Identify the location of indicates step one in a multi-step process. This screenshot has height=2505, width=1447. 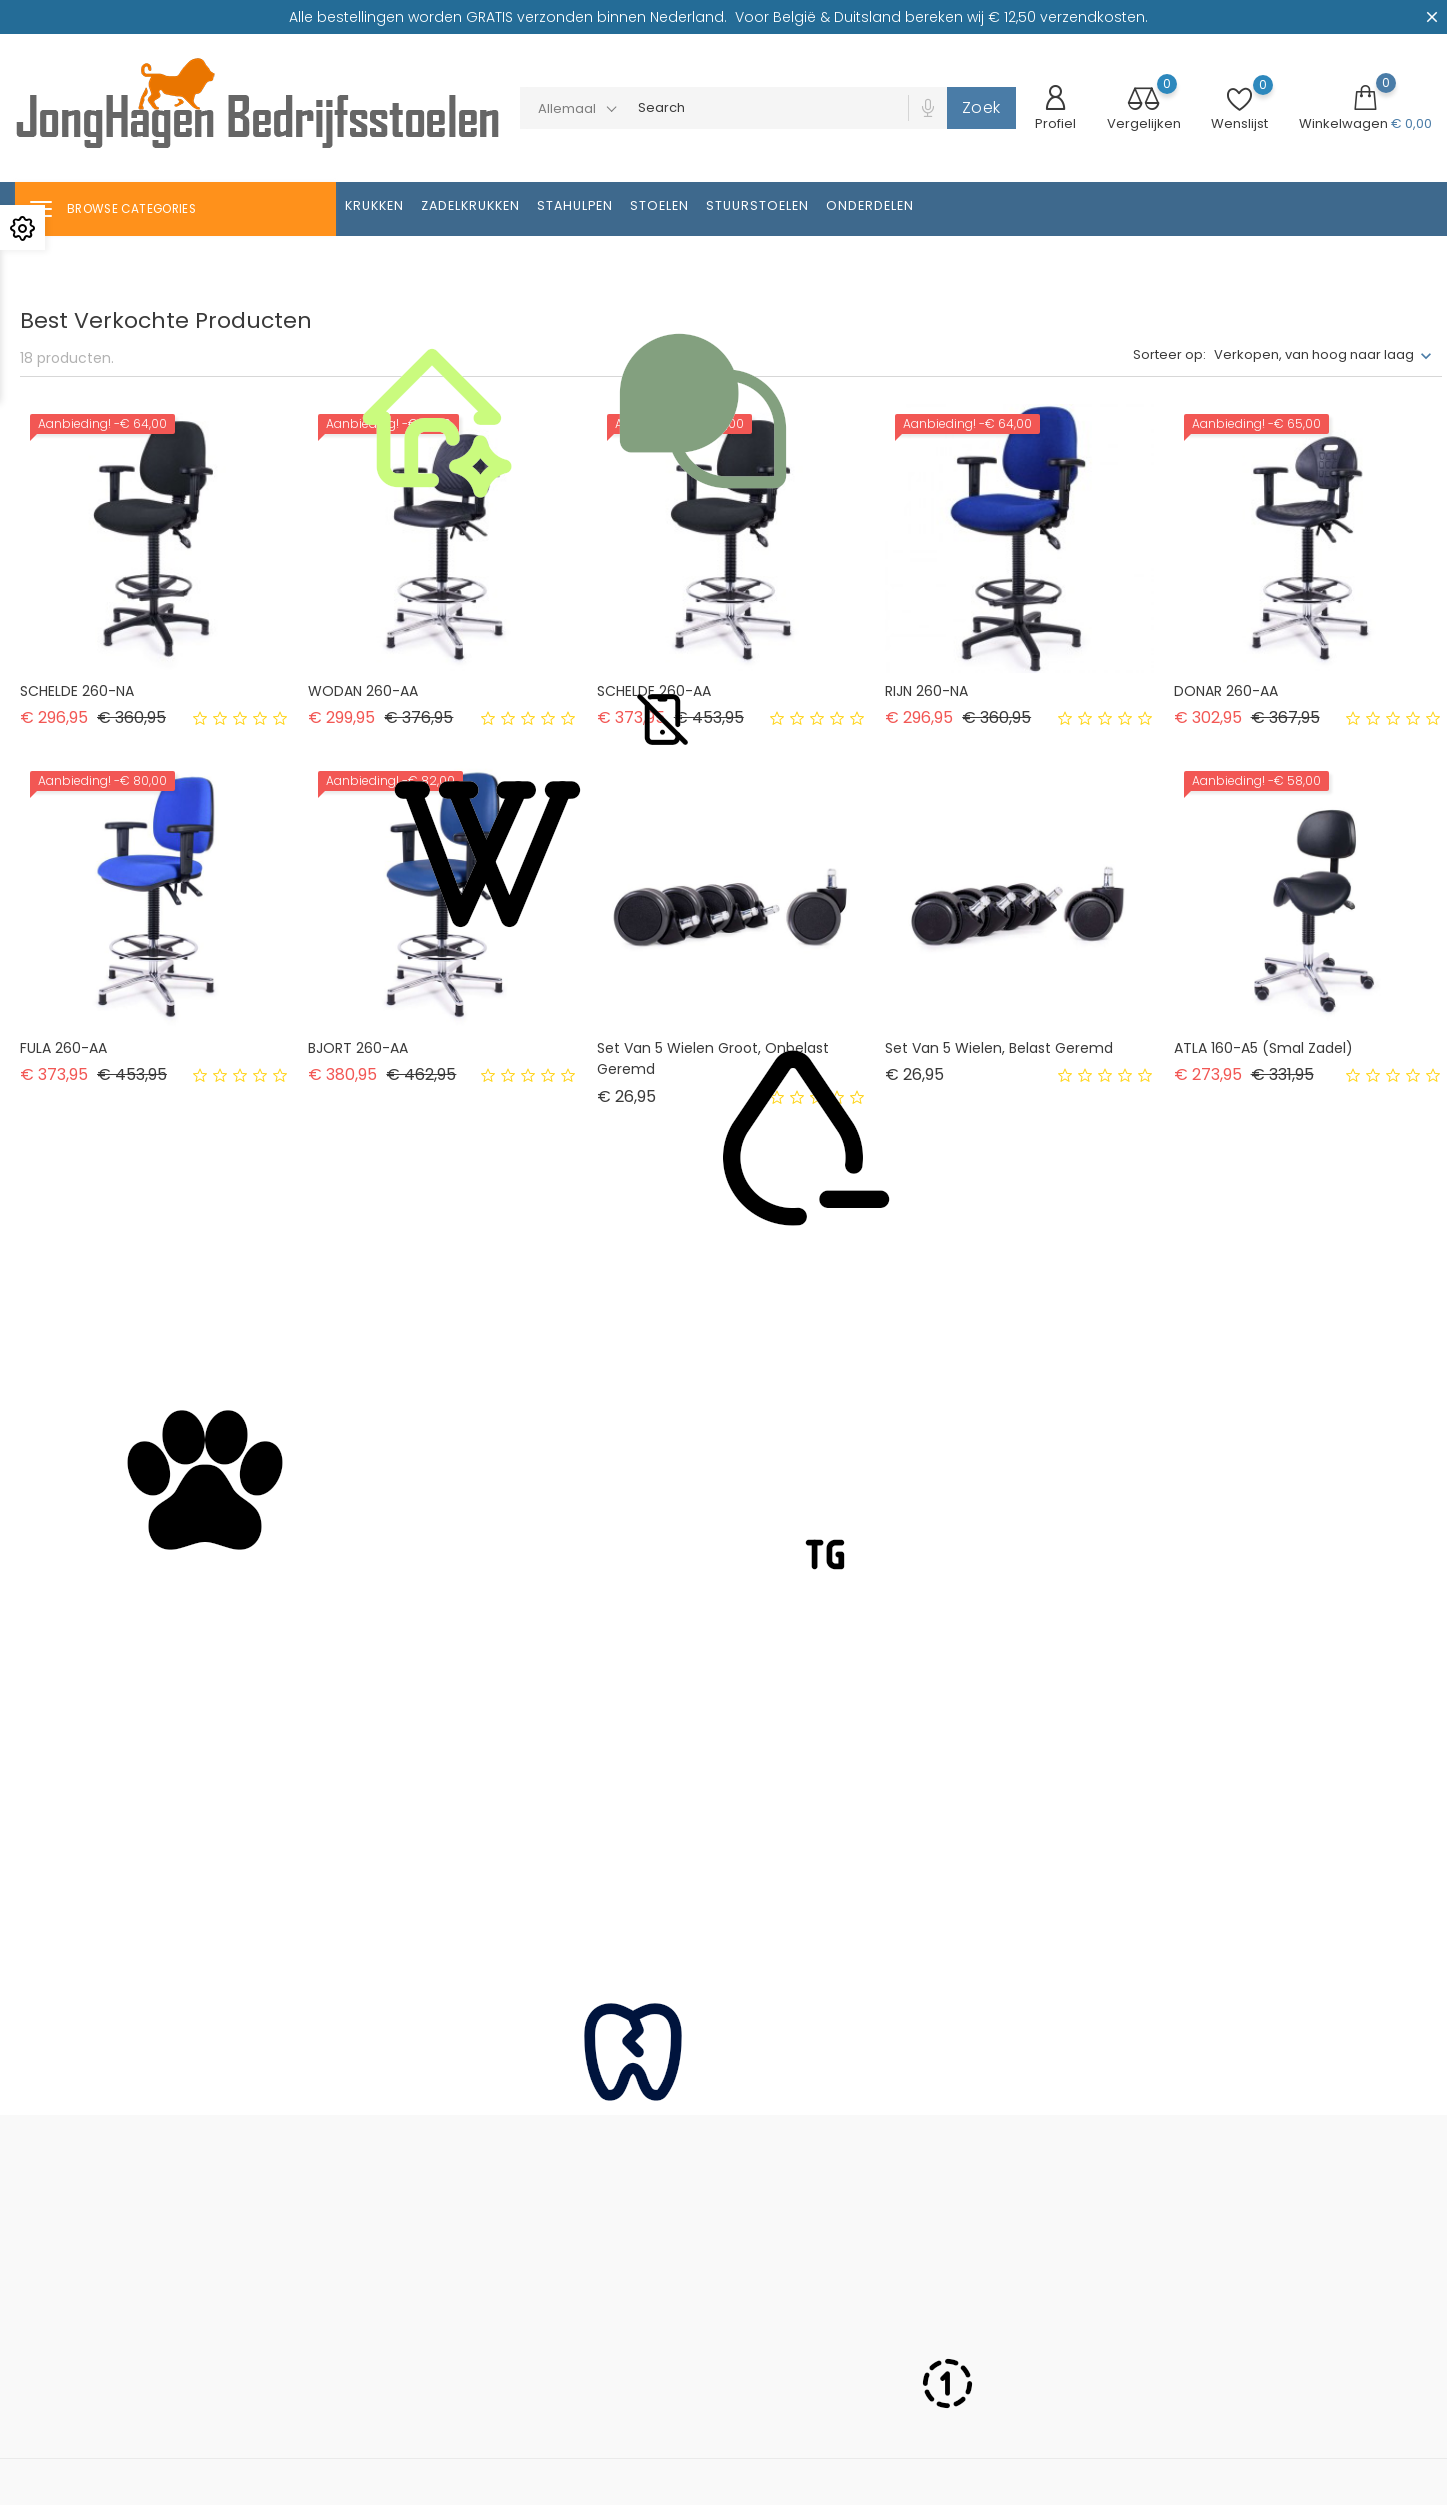
(947, 2383).